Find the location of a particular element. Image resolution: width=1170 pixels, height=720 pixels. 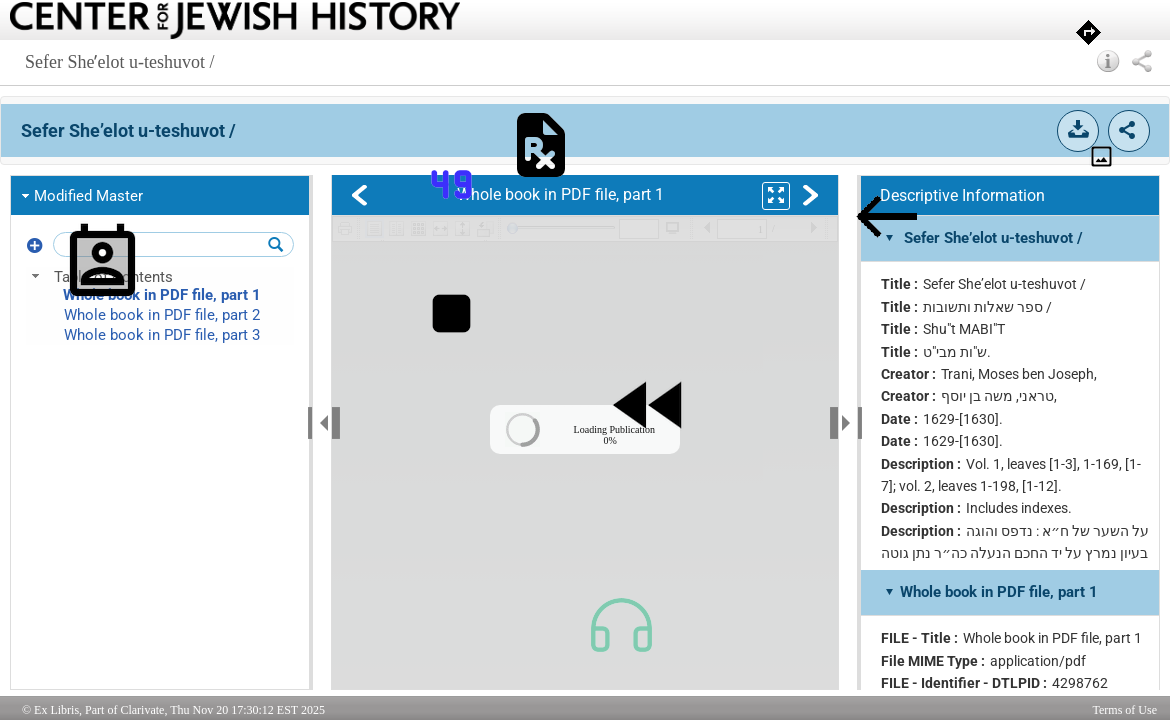

get directions to a destination is located at coordinates (1088, 32).